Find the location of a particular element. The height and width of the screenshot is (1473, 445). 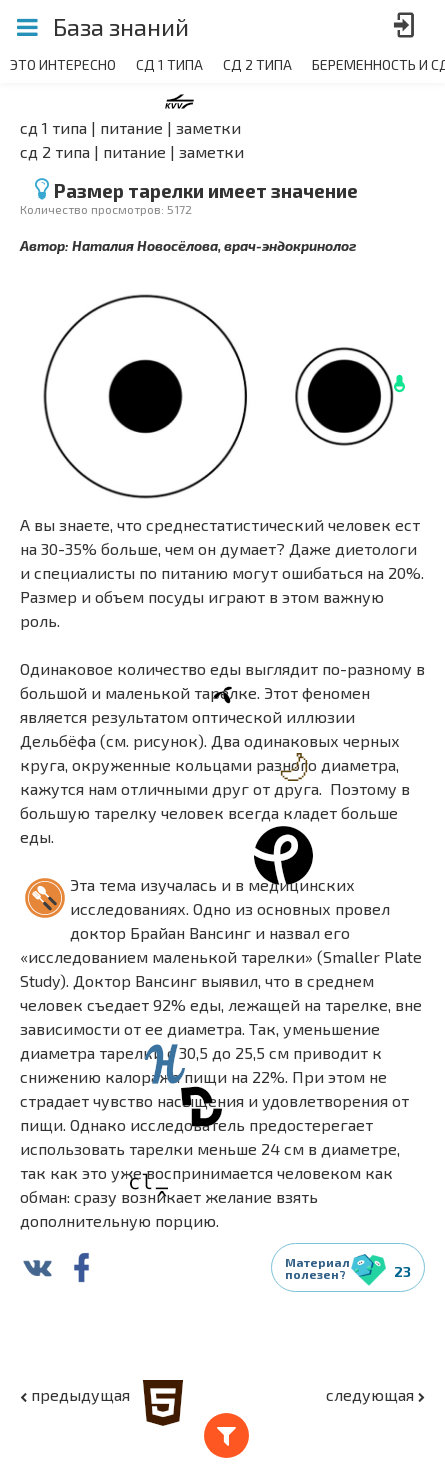

indicates low or cold temperature is located at coordinates (399, 383).